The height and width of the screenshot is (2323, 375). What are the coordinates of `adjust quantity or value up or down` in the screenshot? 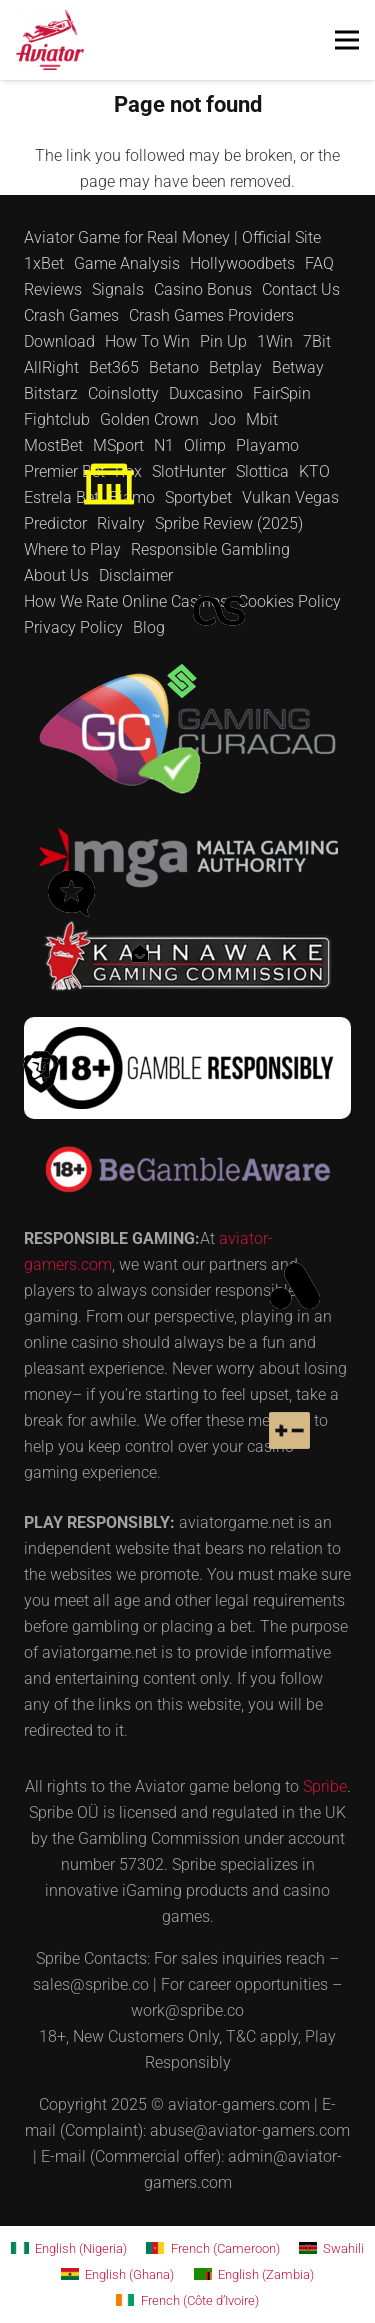 It's located at (289, 1430).